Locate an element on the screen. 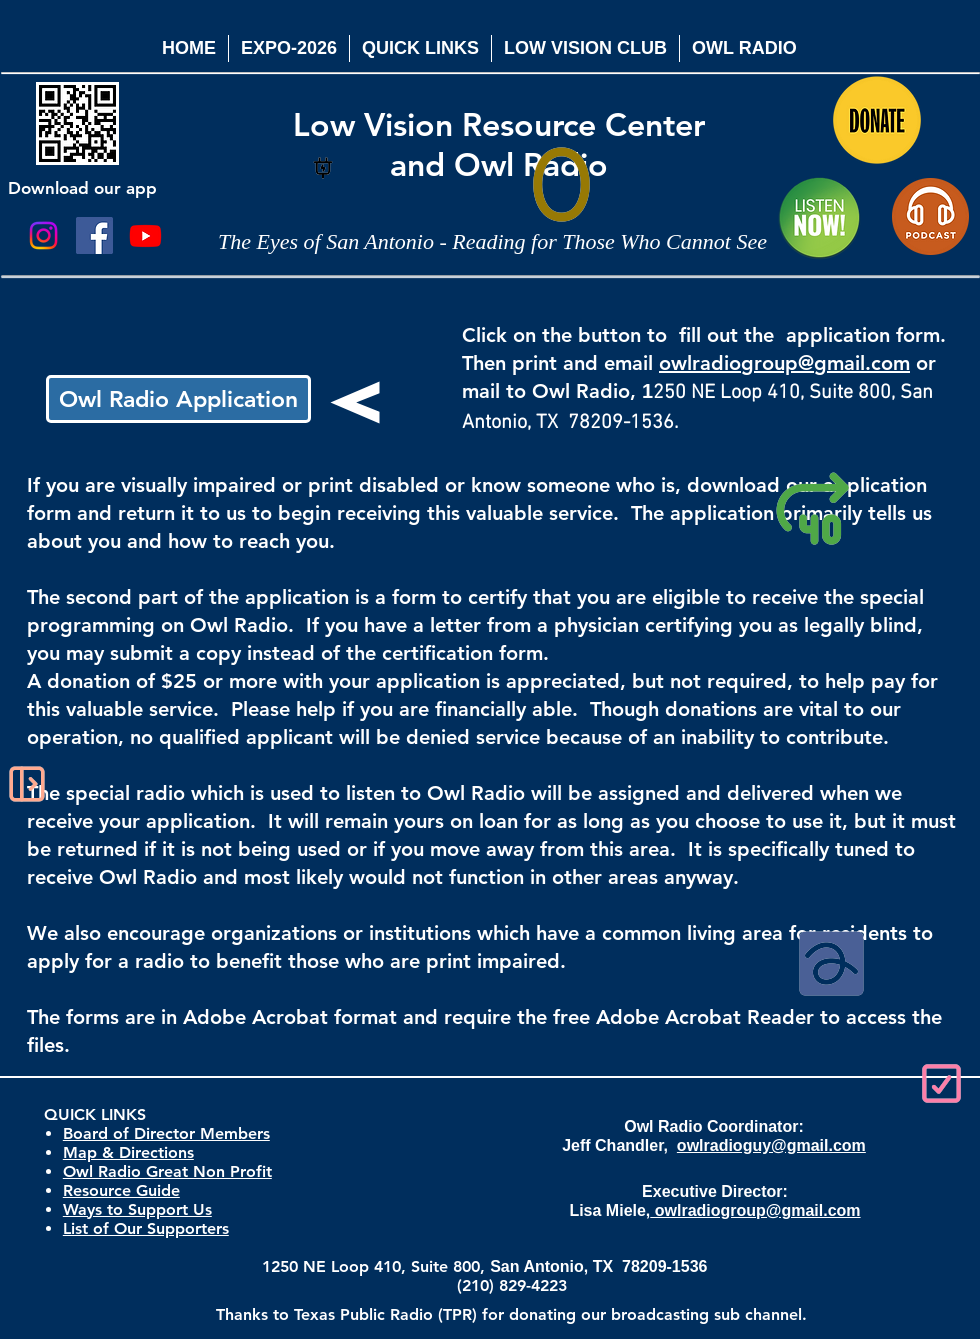 The width and height of the screenshot is (980, 1339). freehand drawing or sketch tool is located at coordinates (831, 963).